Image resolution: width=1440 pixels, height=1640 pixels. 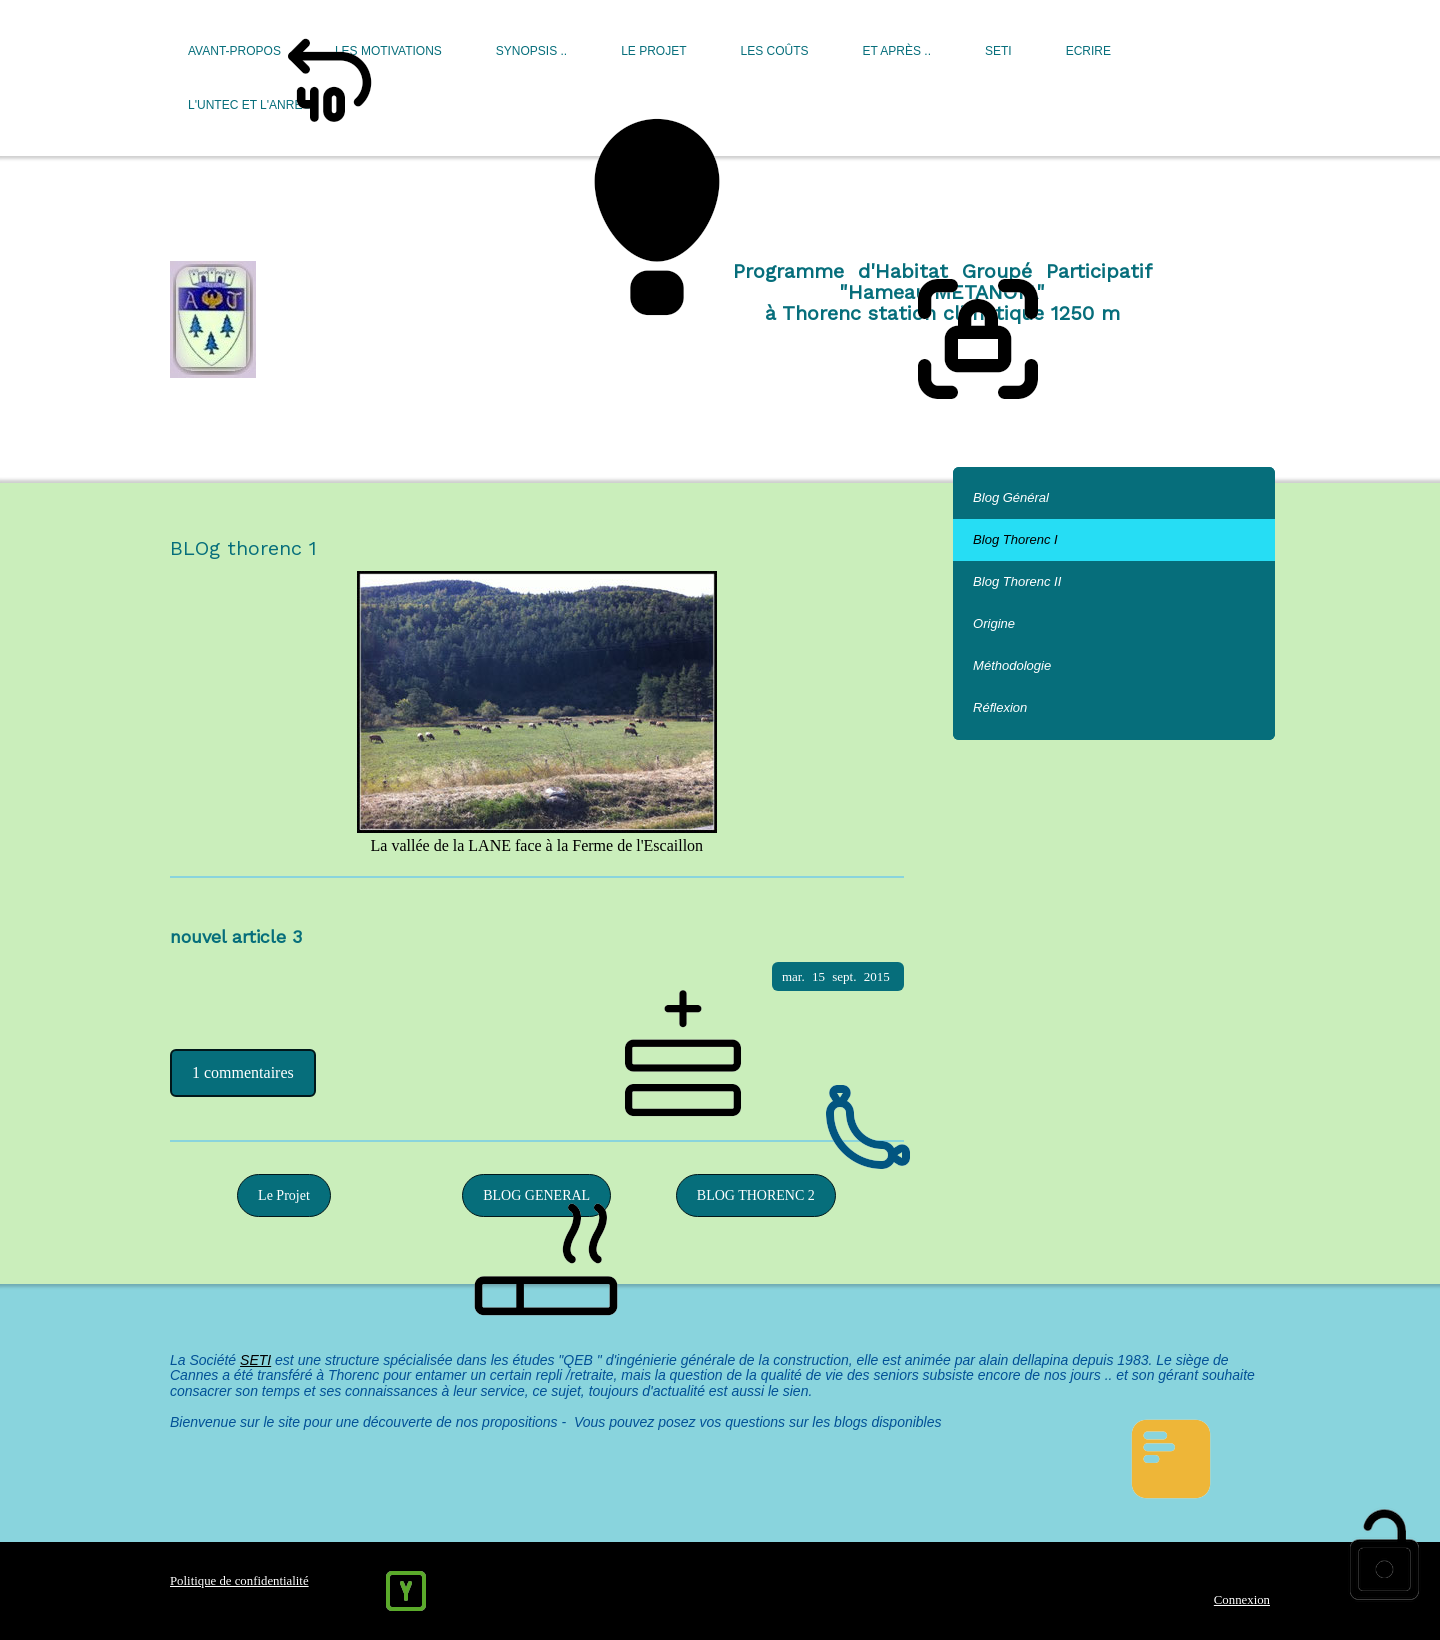 I want to click on align content to top-left of container, so click(x=1171, y=1459).